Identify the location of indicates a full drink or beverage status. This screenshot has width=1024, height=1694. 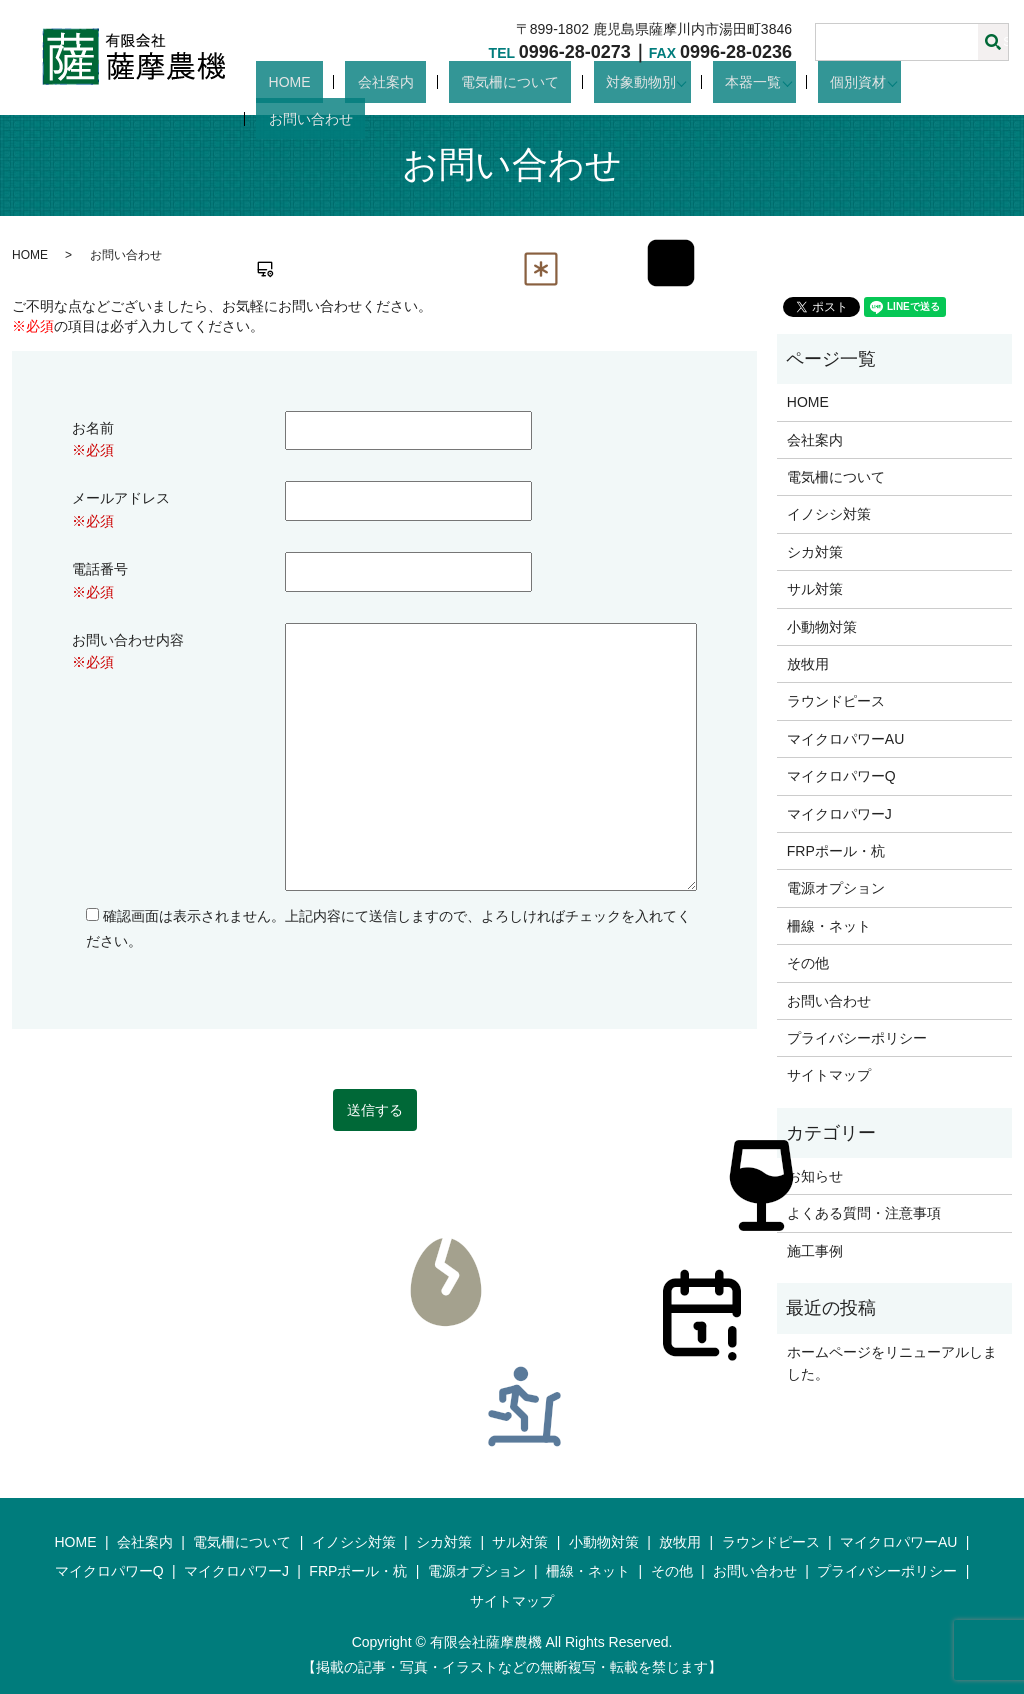
(761, 1185).